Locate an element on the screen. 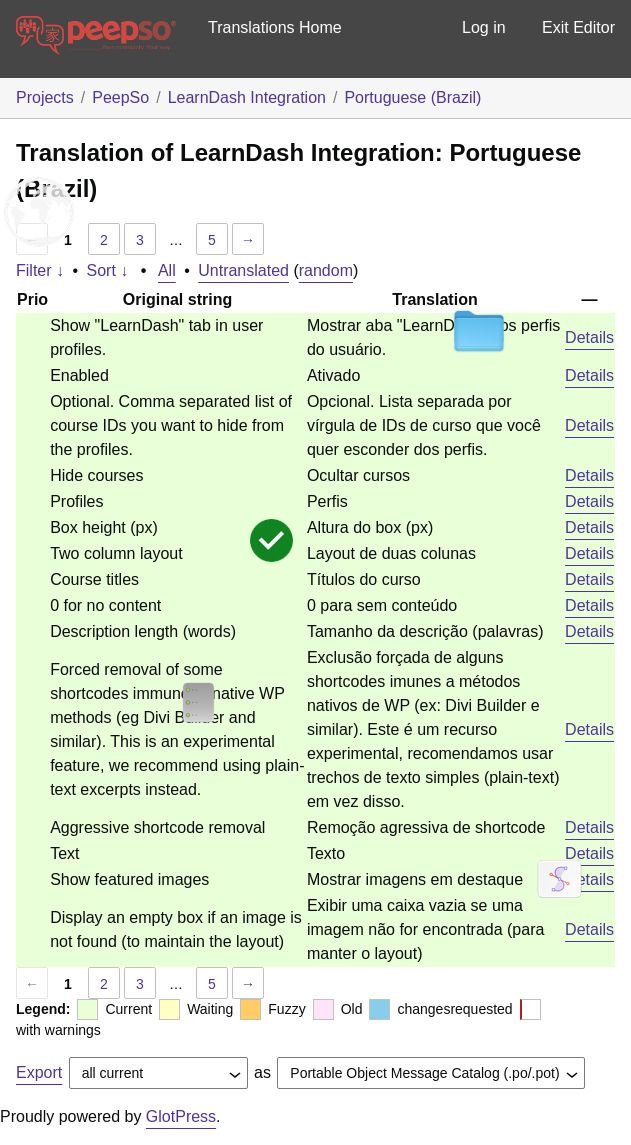 The height and width of the screenshot is (1145, 631). indicates a selected or checked item is located at coordinates (271, 540).